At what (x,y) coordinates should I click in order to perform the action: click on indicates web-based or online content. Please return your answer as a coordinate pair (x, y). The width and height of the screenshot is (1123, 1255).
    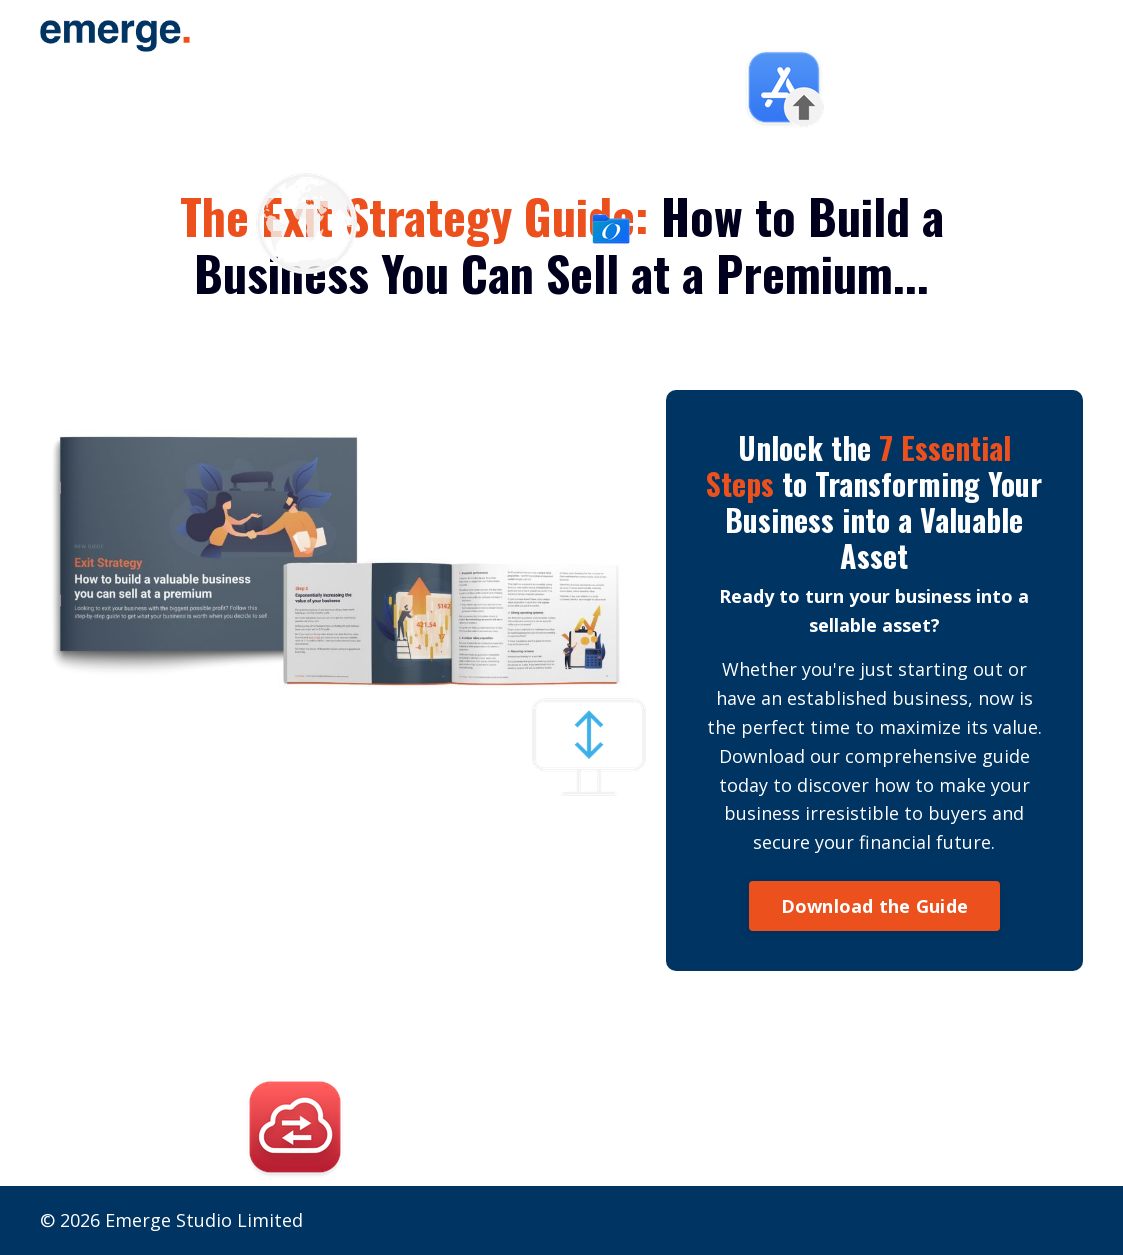
    Looking at the image, I should click on (306, 223).